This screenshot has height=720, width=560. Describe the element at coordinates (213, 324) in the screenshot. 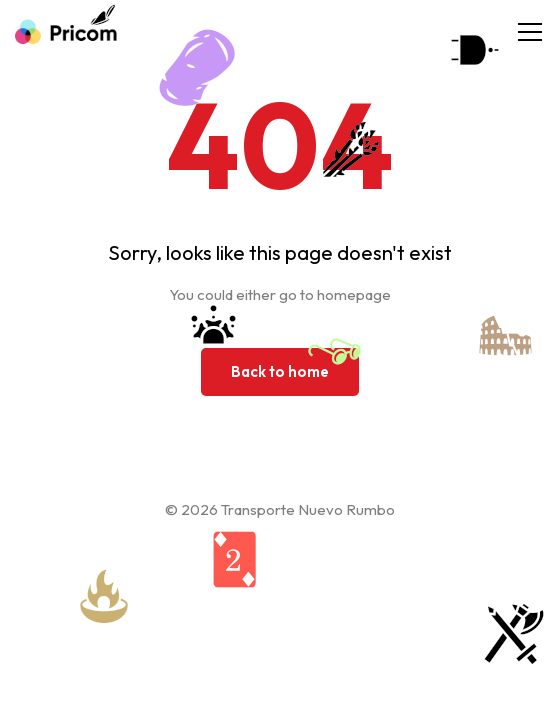

I see `indicates a corrosive or acid-based attack/ability` at that location.